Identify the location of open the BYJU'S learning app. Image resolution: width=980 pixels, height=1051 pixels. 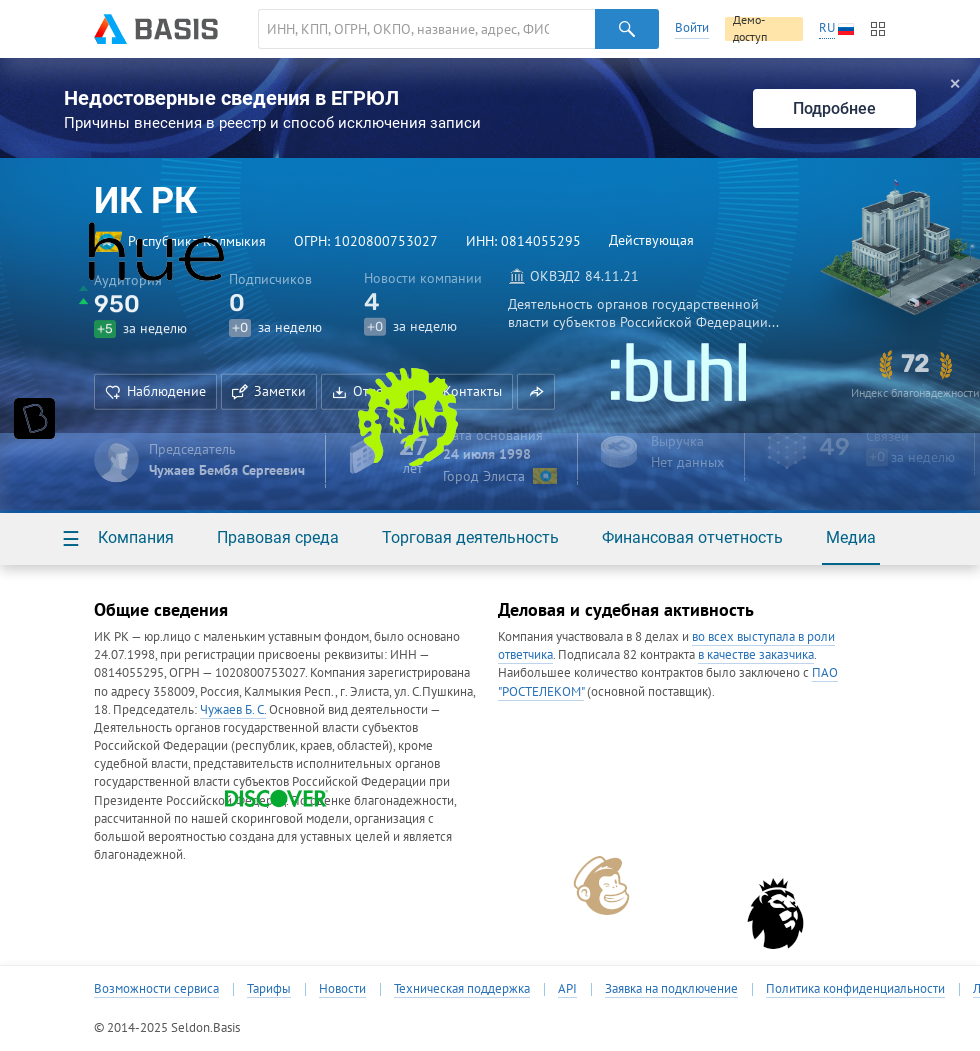
(34, 418).